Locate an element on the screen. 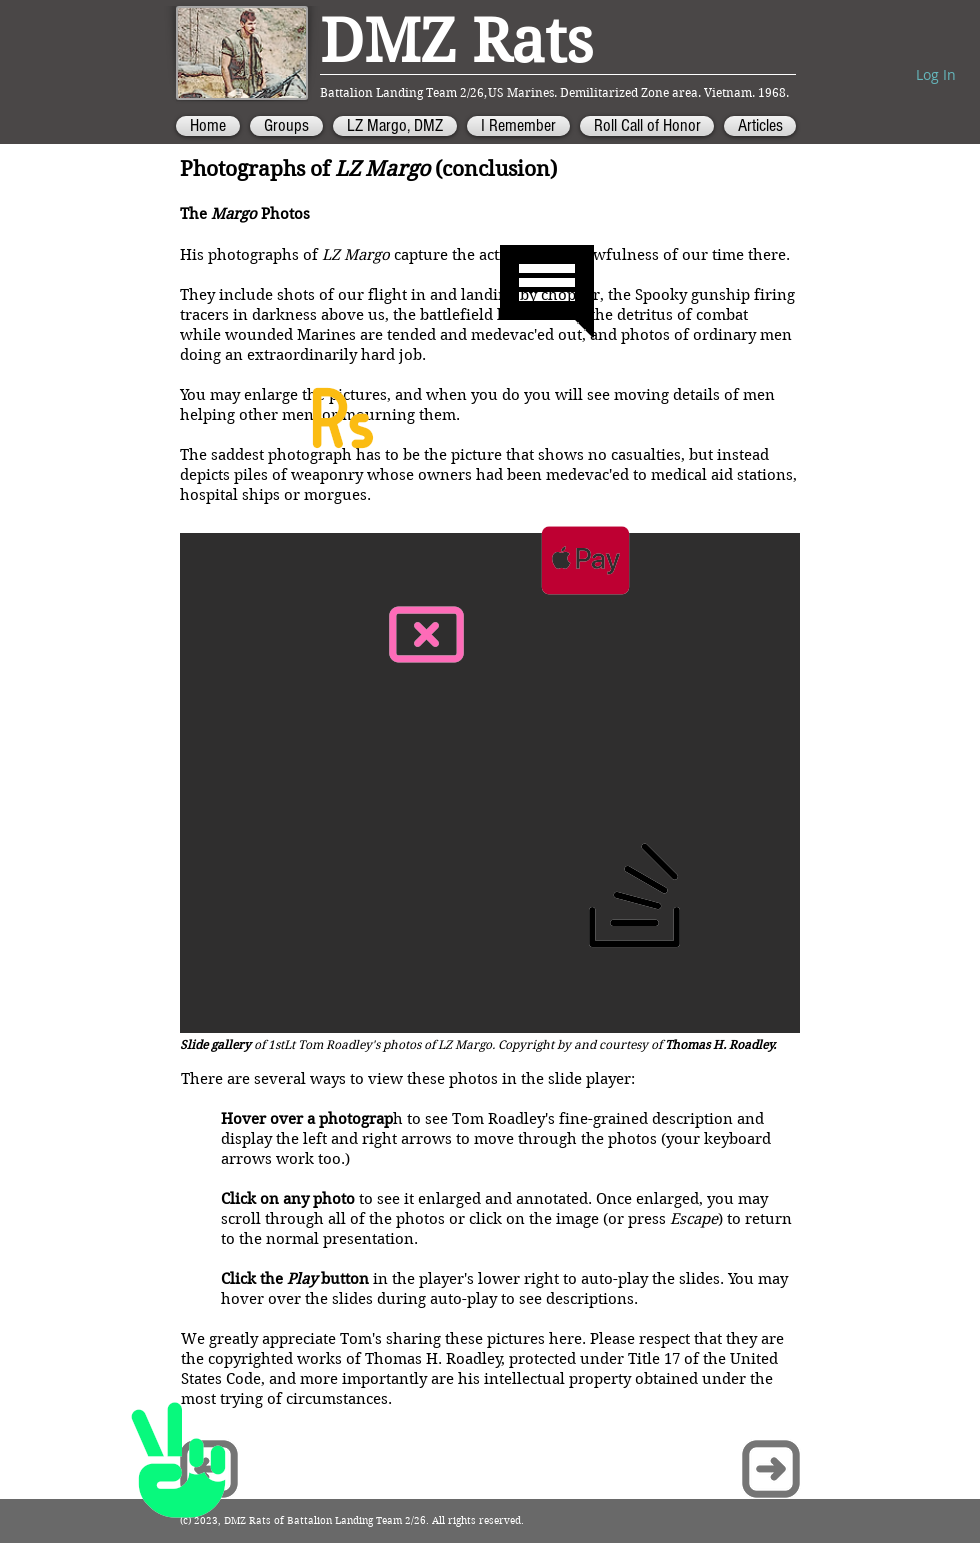 Image resolution: width=980 pixels, height=1543 pixels. visit stack overflow for developer help is located at coordinates (634, 897).